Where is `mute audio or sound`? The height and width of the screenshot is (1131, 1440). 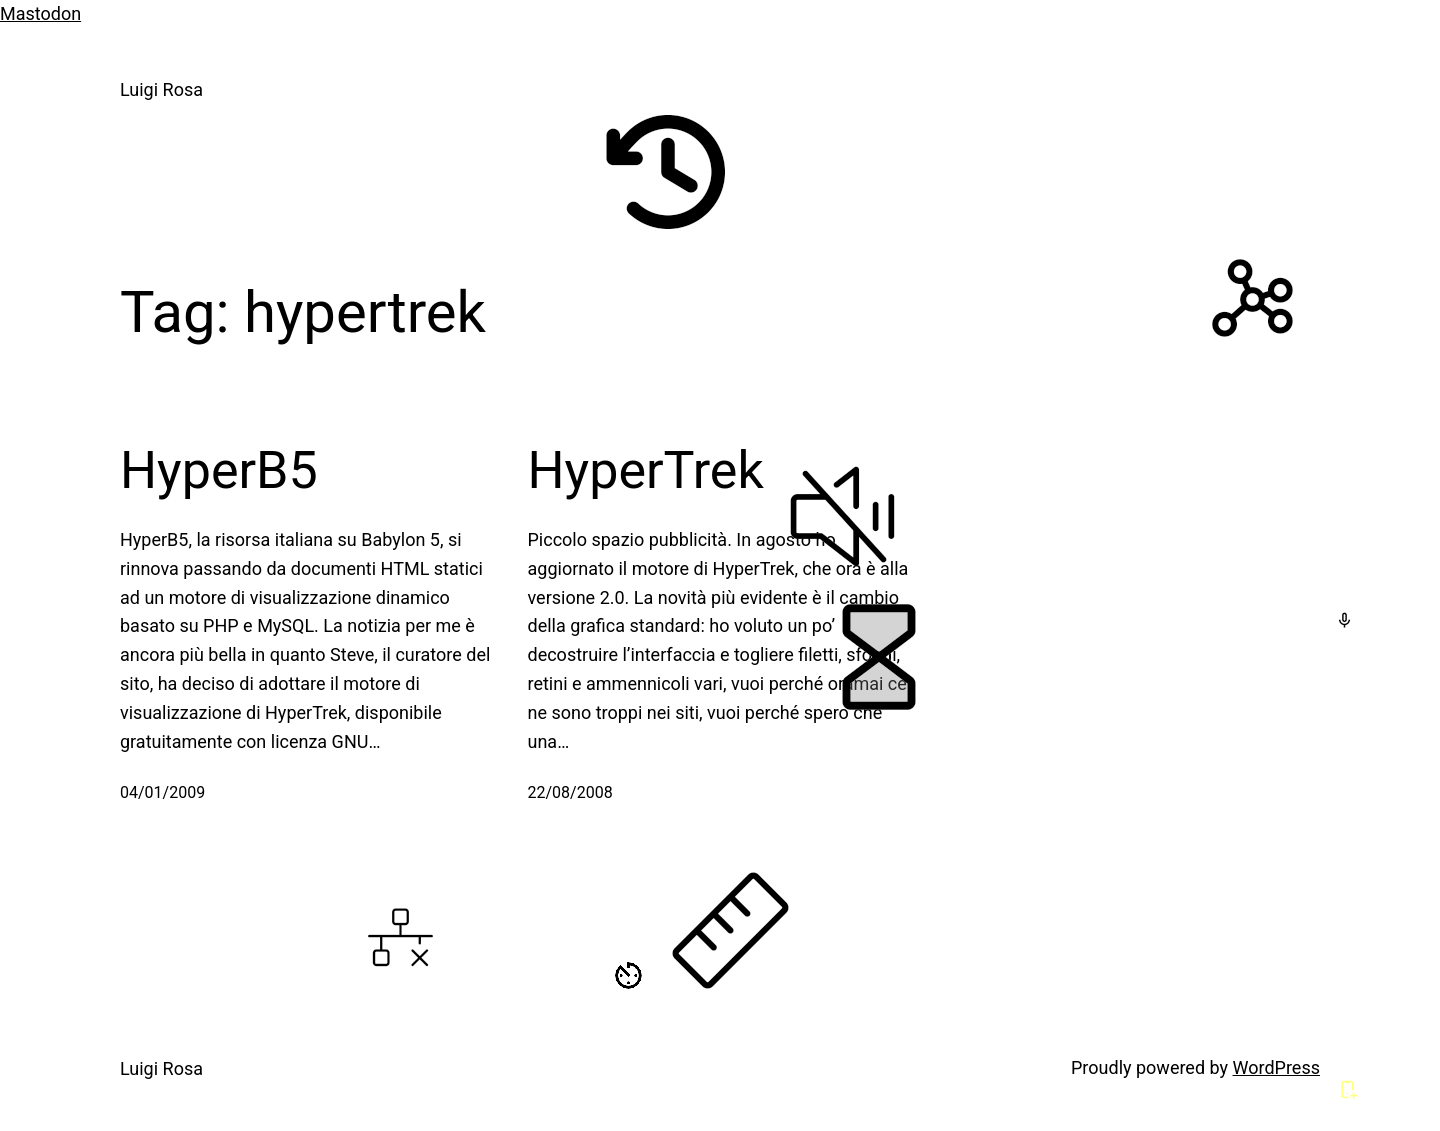 mute audio or sound is located at coordinates (840, 516).